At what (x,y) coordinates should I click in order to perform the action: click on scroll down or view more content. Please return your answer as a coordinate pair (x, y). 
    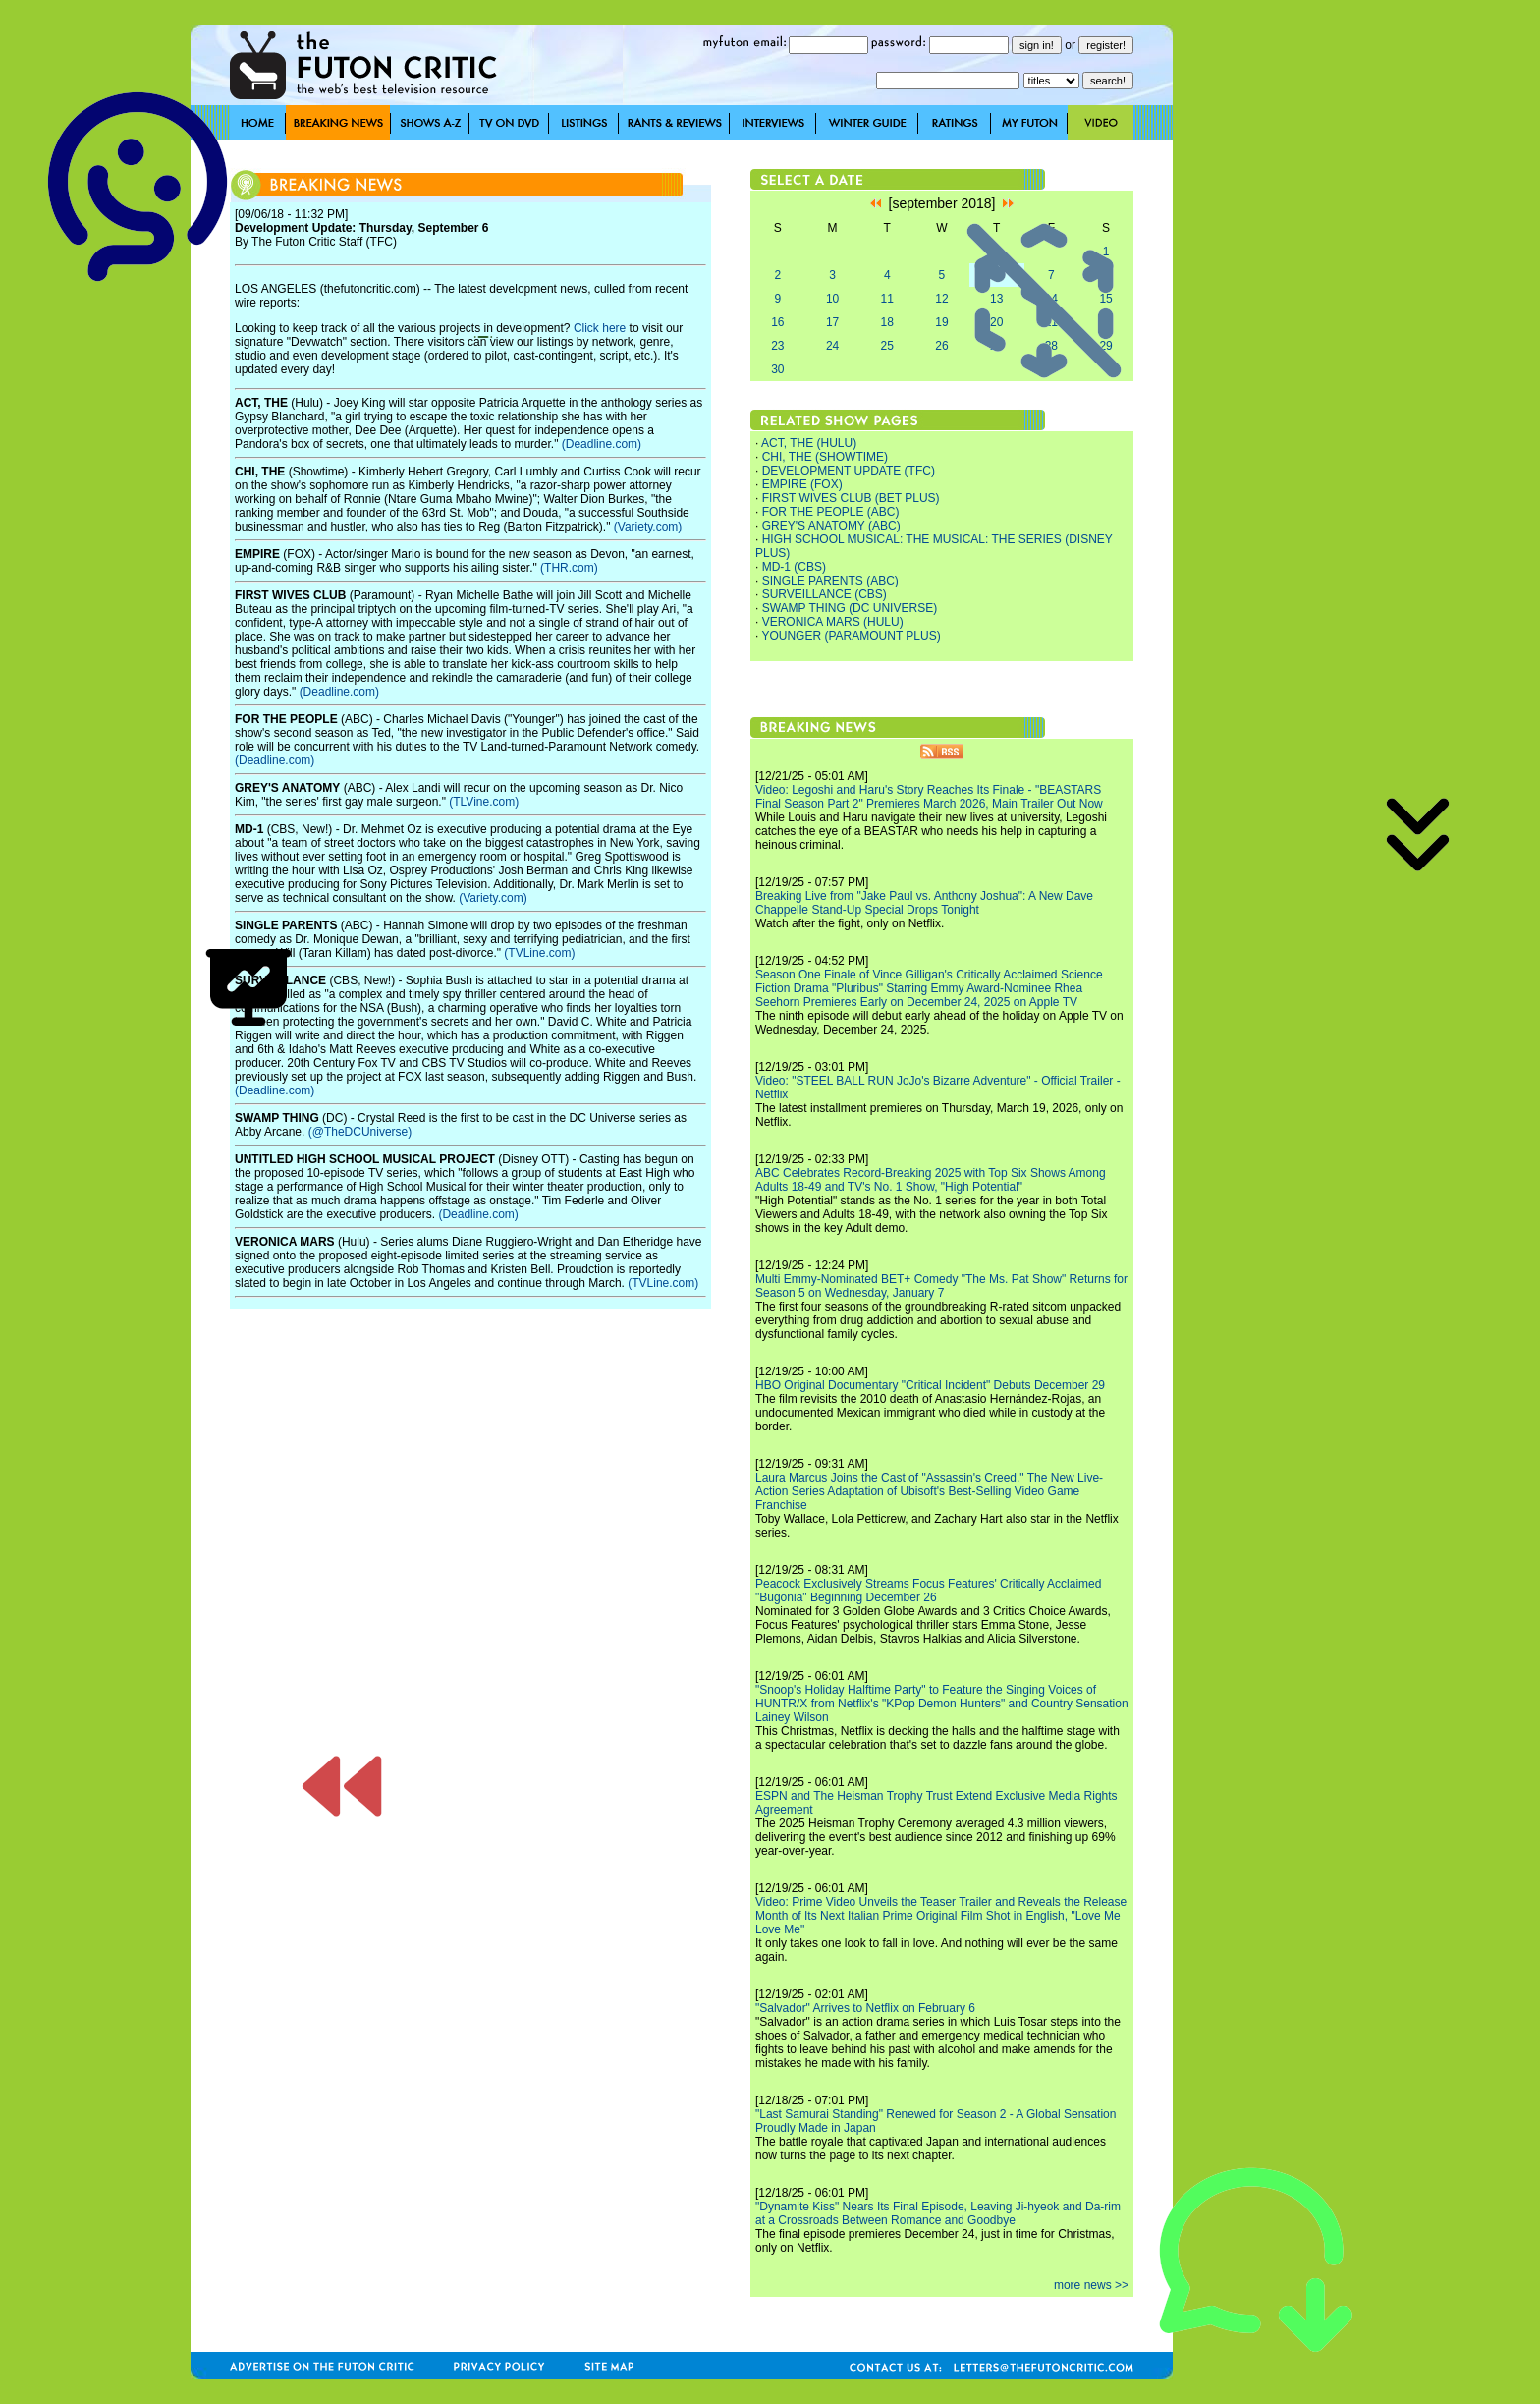
    Looking at the image, I should click on (1417, 834).